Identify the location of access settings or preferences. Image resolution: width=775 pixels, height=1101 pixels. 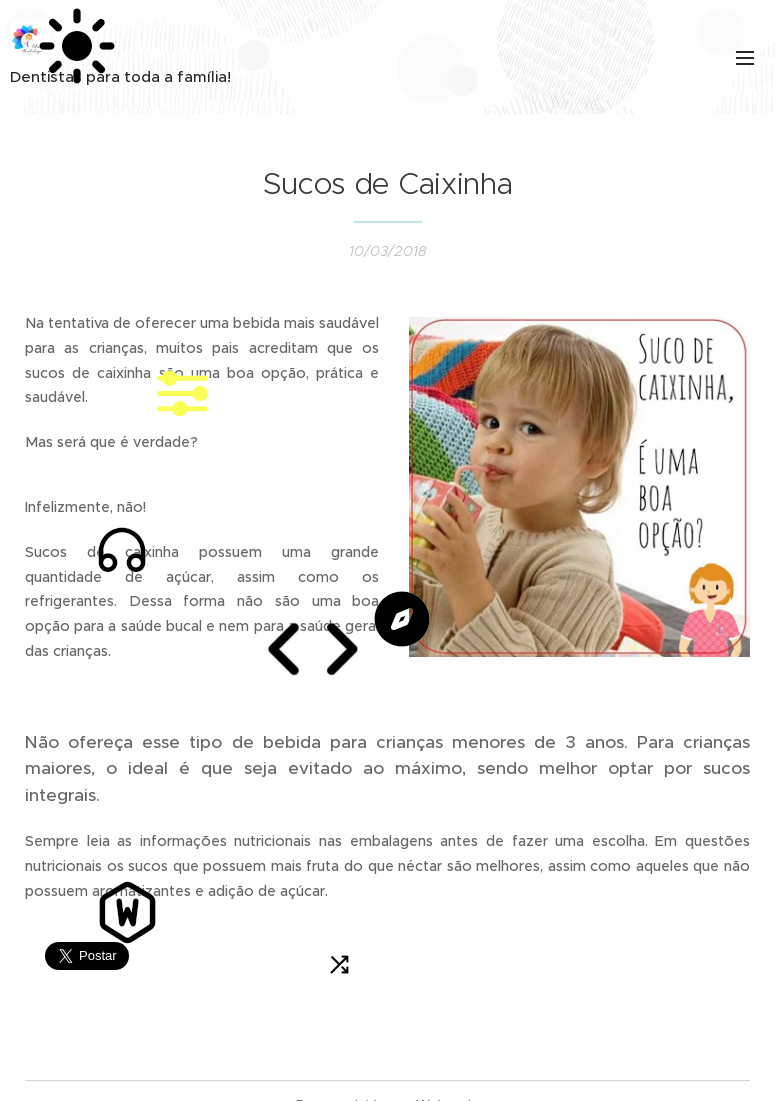
(182, 393).